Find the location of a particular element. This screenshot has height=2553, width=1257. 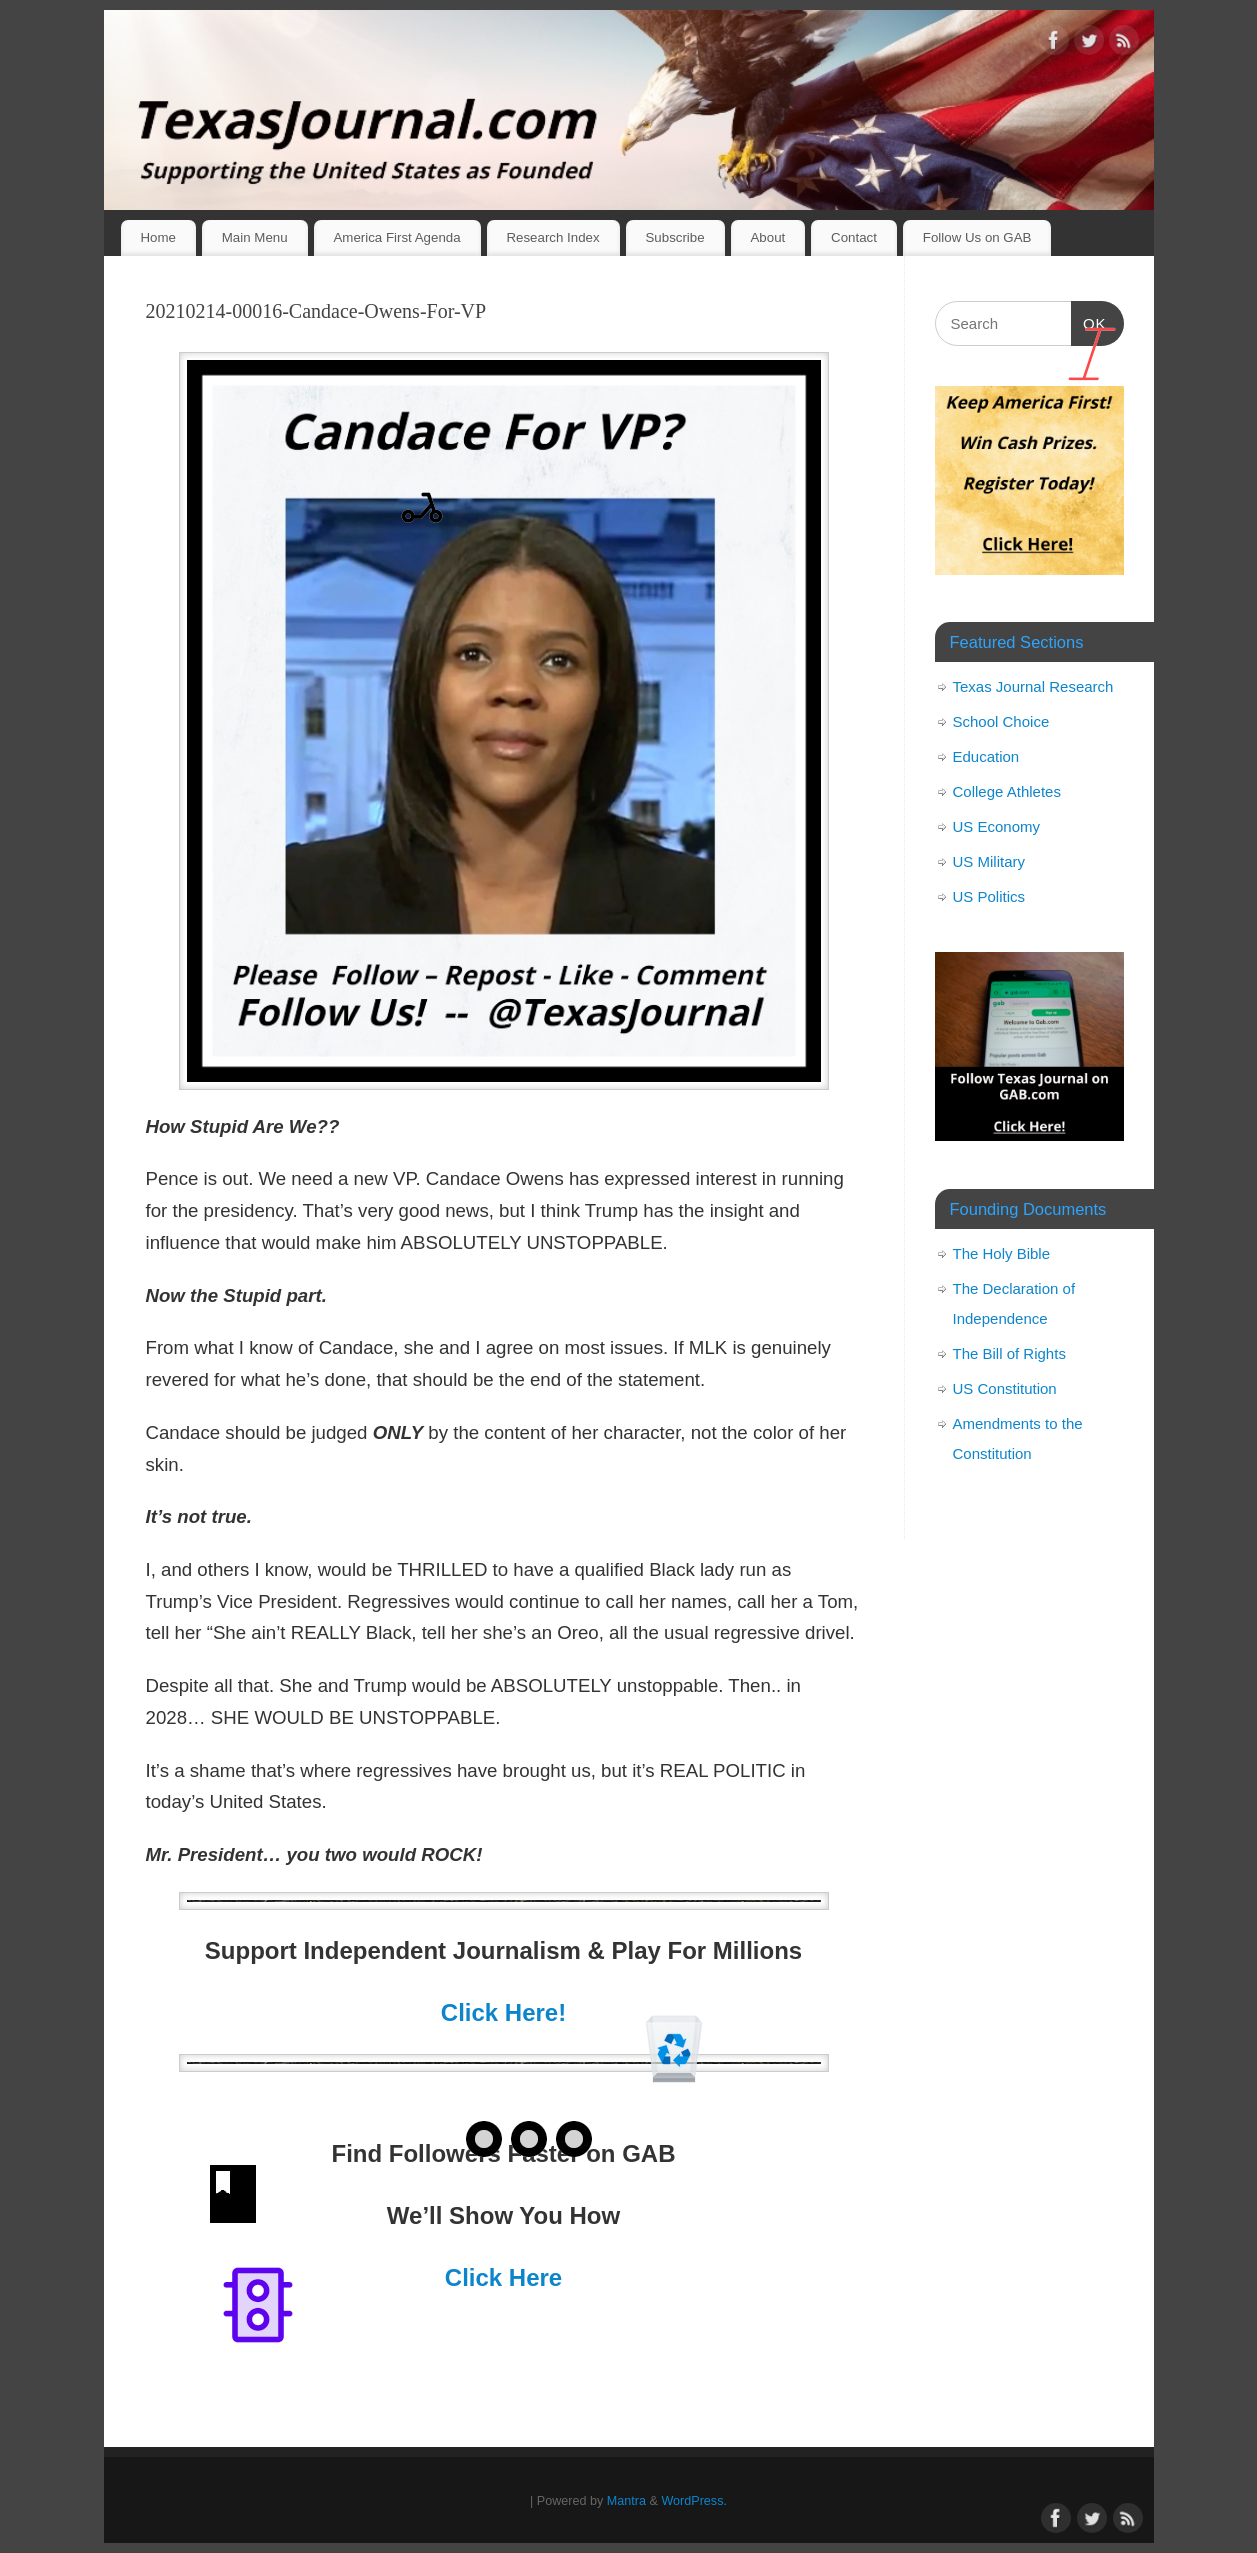

select scooter as transportation mode is located at coordinates (422, 509).